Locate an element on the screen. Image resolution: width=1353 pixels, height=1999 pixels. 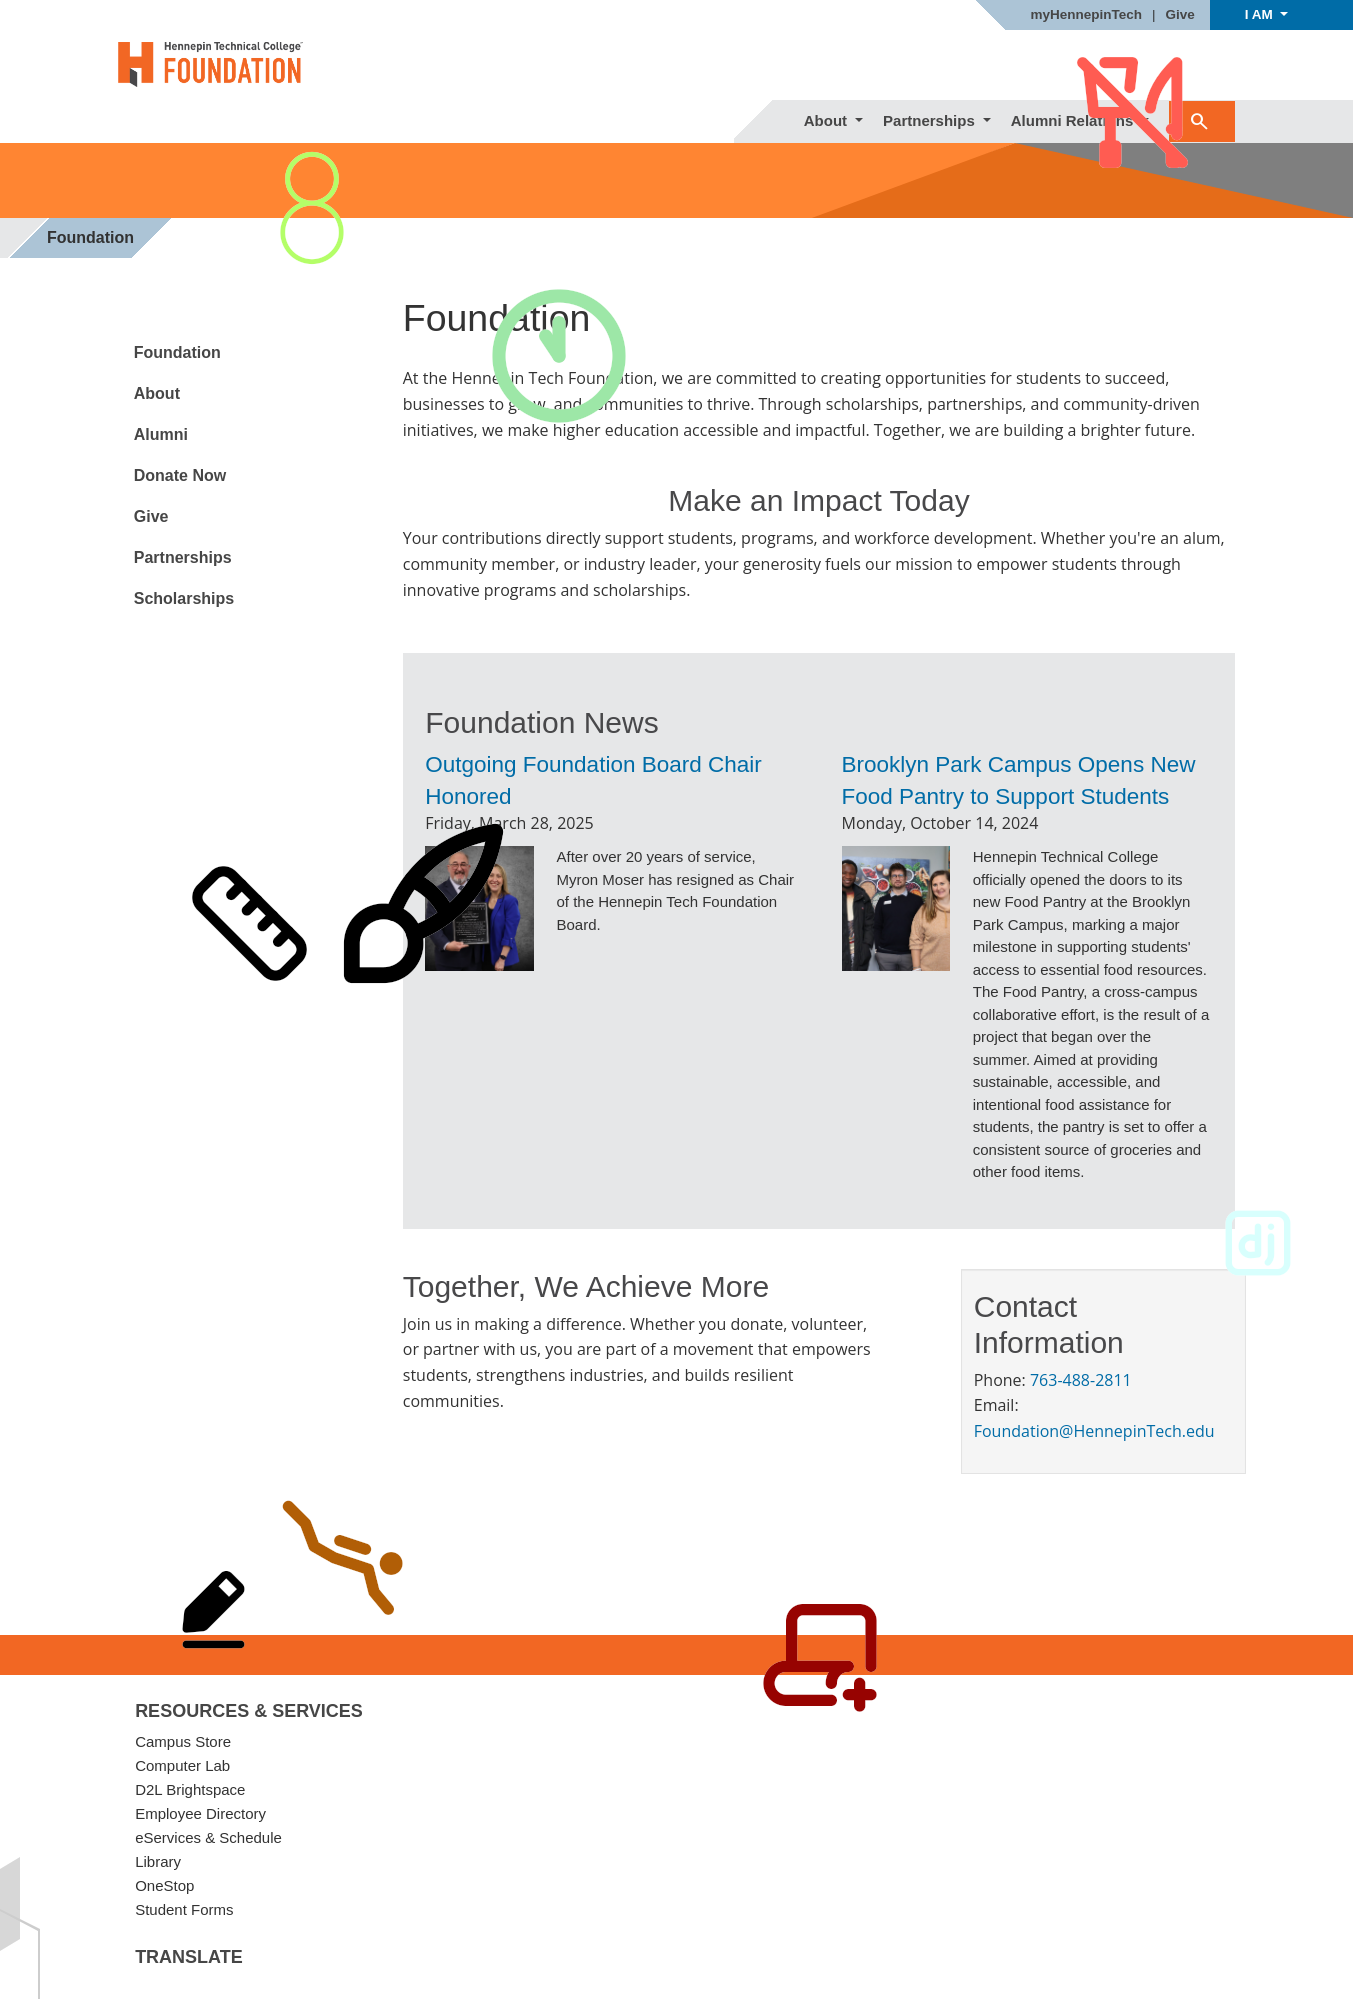
django web framework logo is located at coordinates (1258, 1243).